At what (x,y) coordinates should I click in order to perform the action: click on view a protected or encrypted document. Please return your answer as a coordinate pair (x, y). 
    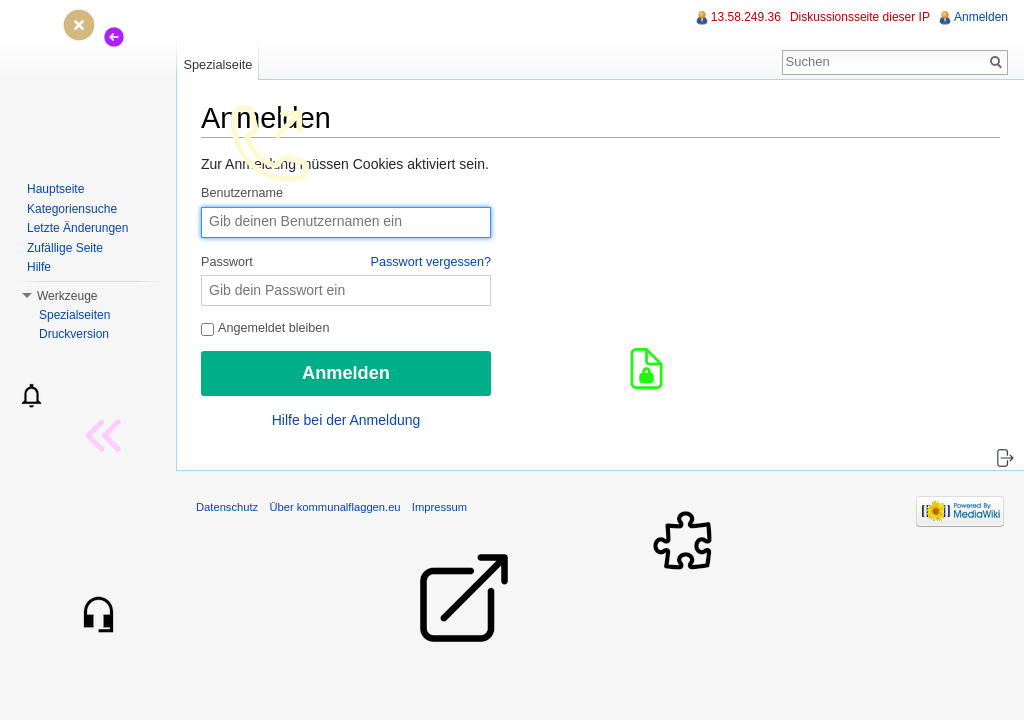
    Looking at the image, I should click on (646, 368).